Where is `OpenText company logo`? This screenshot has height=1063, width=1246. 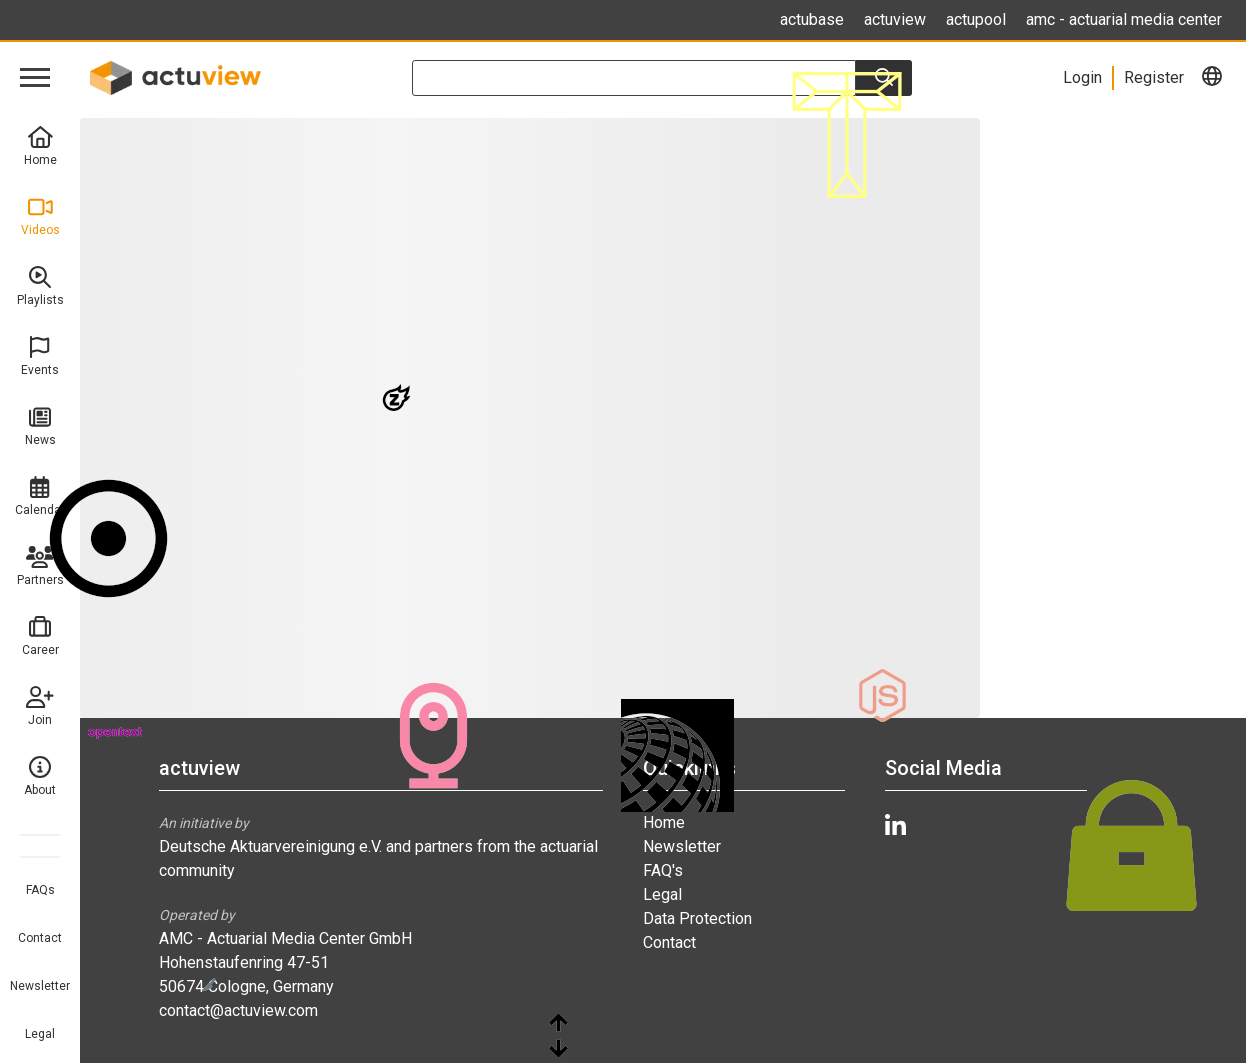
OpenText company logo is located at coordinates (115, 733).